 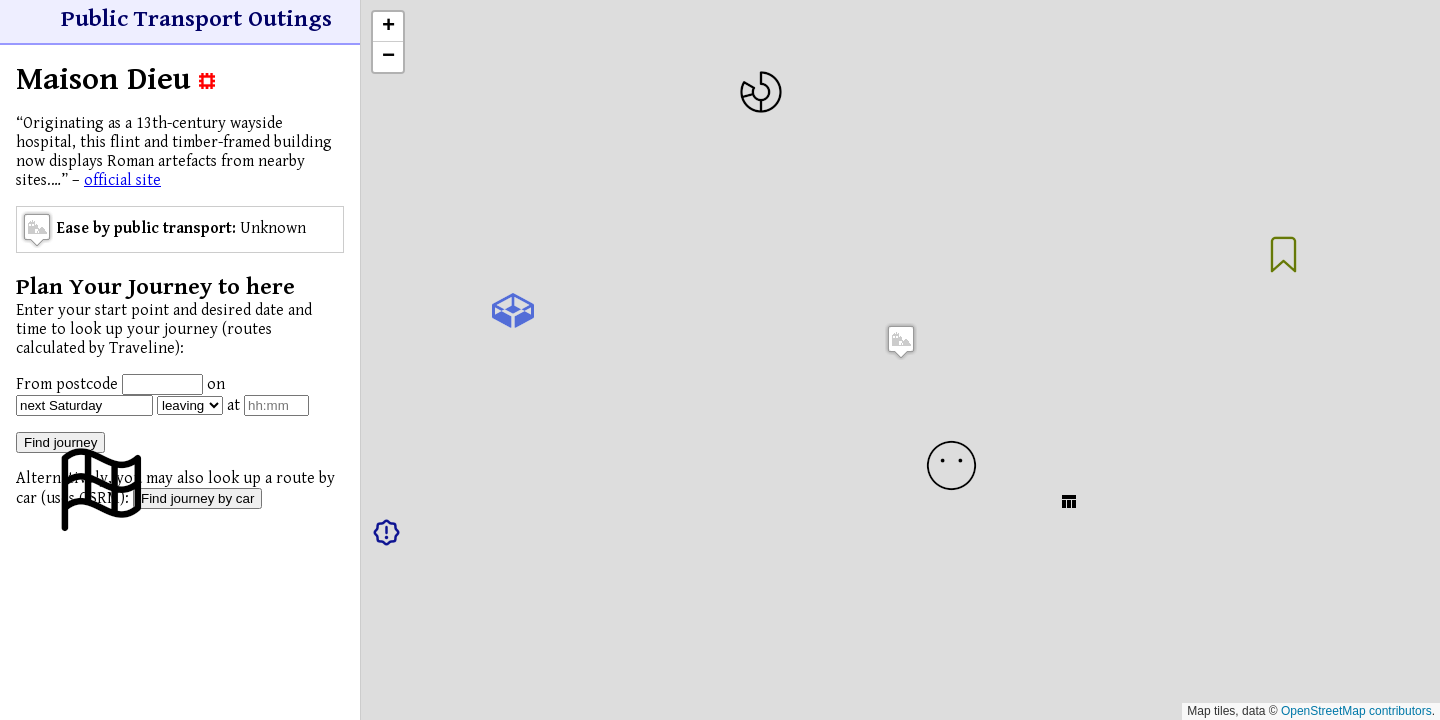 I want to click on view data in table format, so click(x=1068, y=501).